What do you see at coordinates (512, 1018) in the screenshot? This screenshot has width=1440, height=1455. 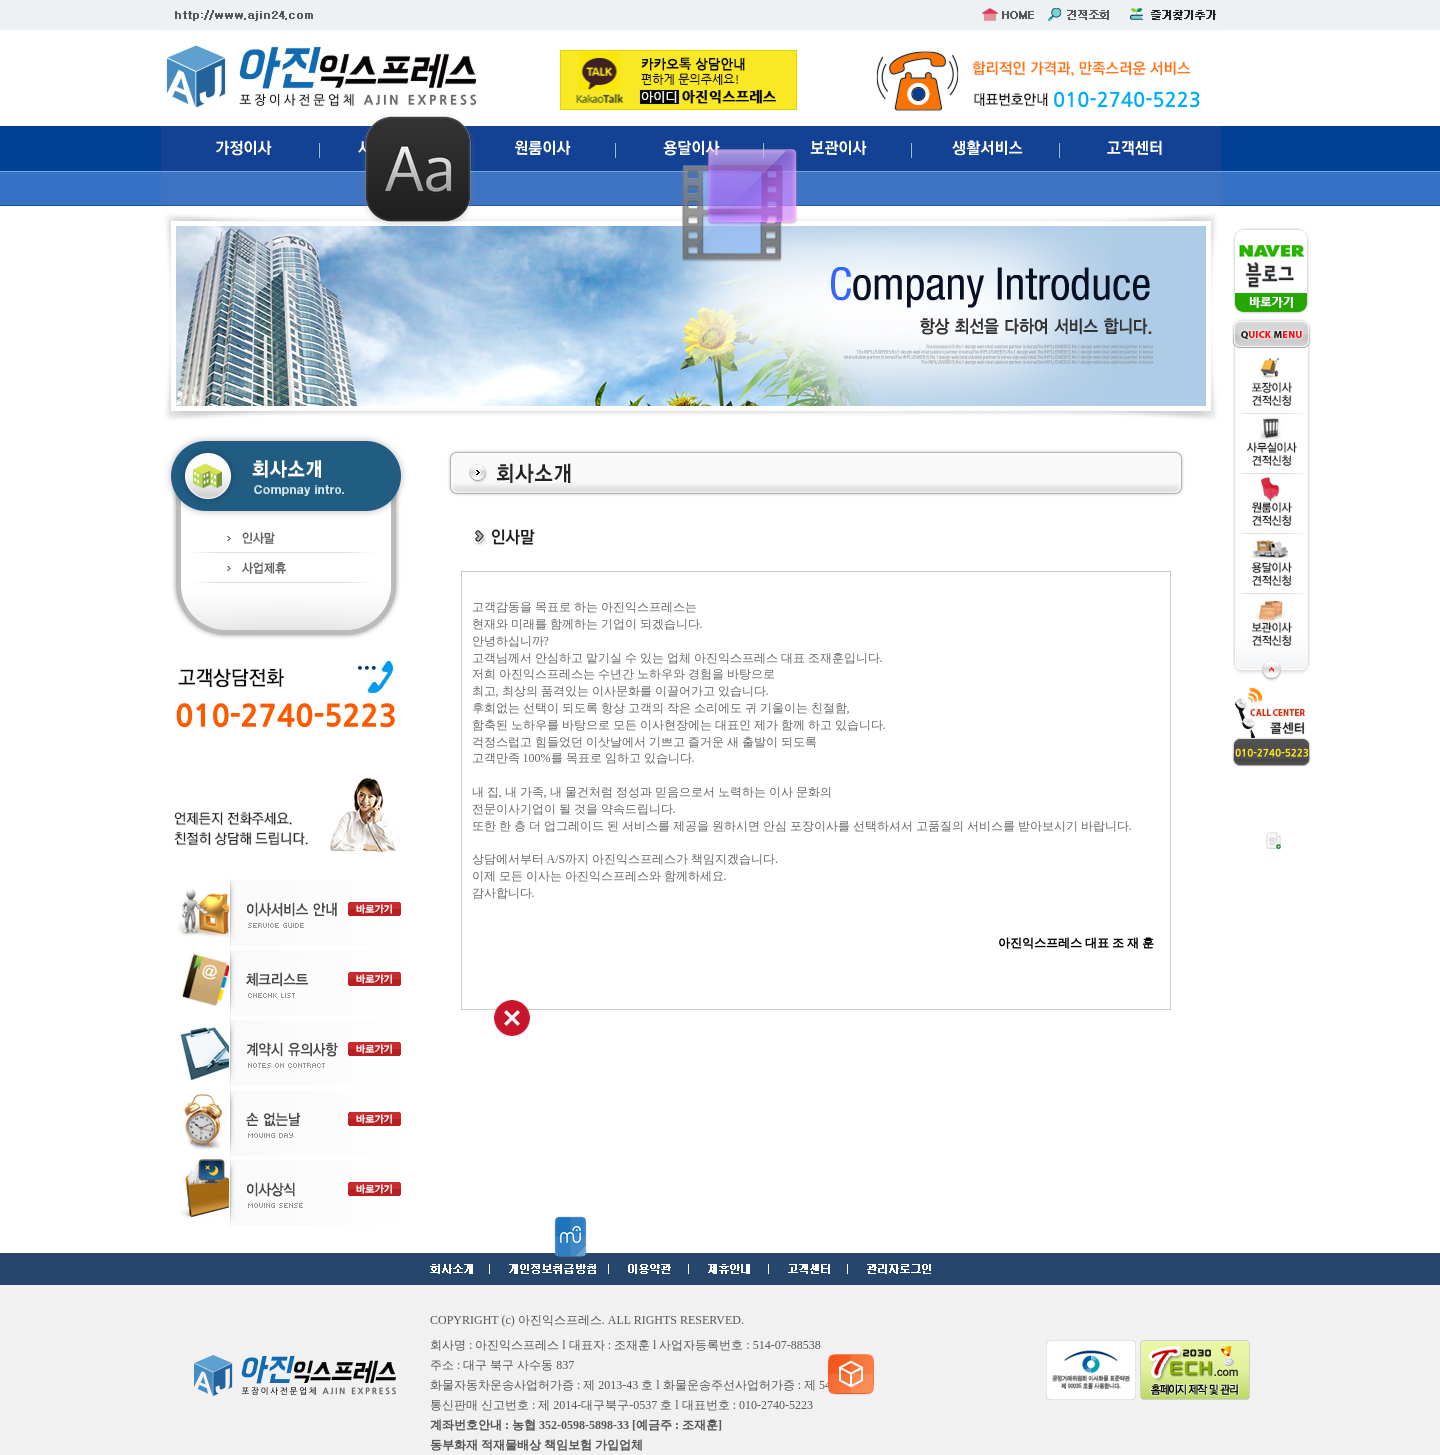 I see `cancel or close the current action` at bounding box center [512, 1018].